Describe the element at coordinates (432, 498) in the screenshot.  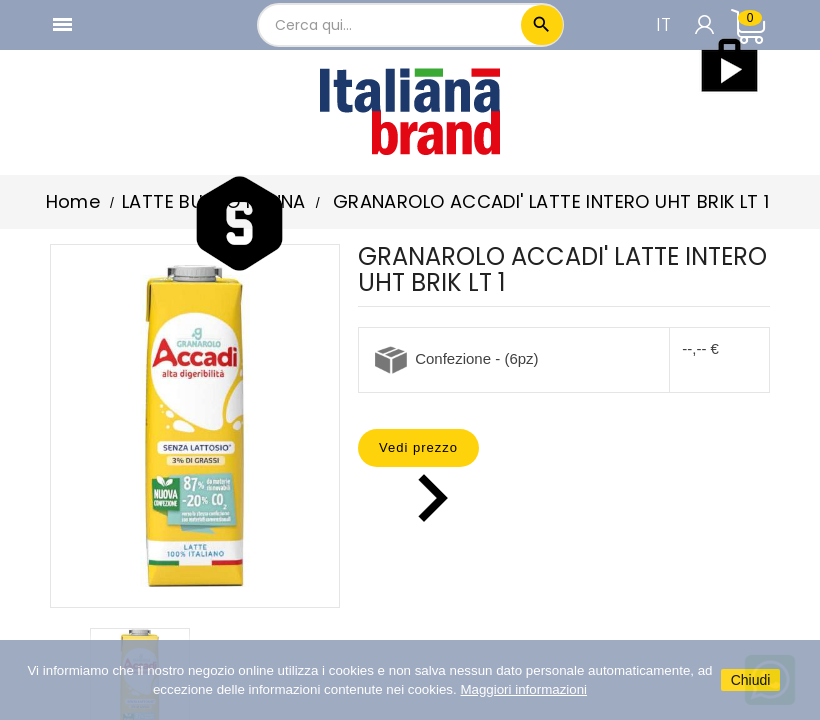
I see `navigate to the next item or page` at that location.